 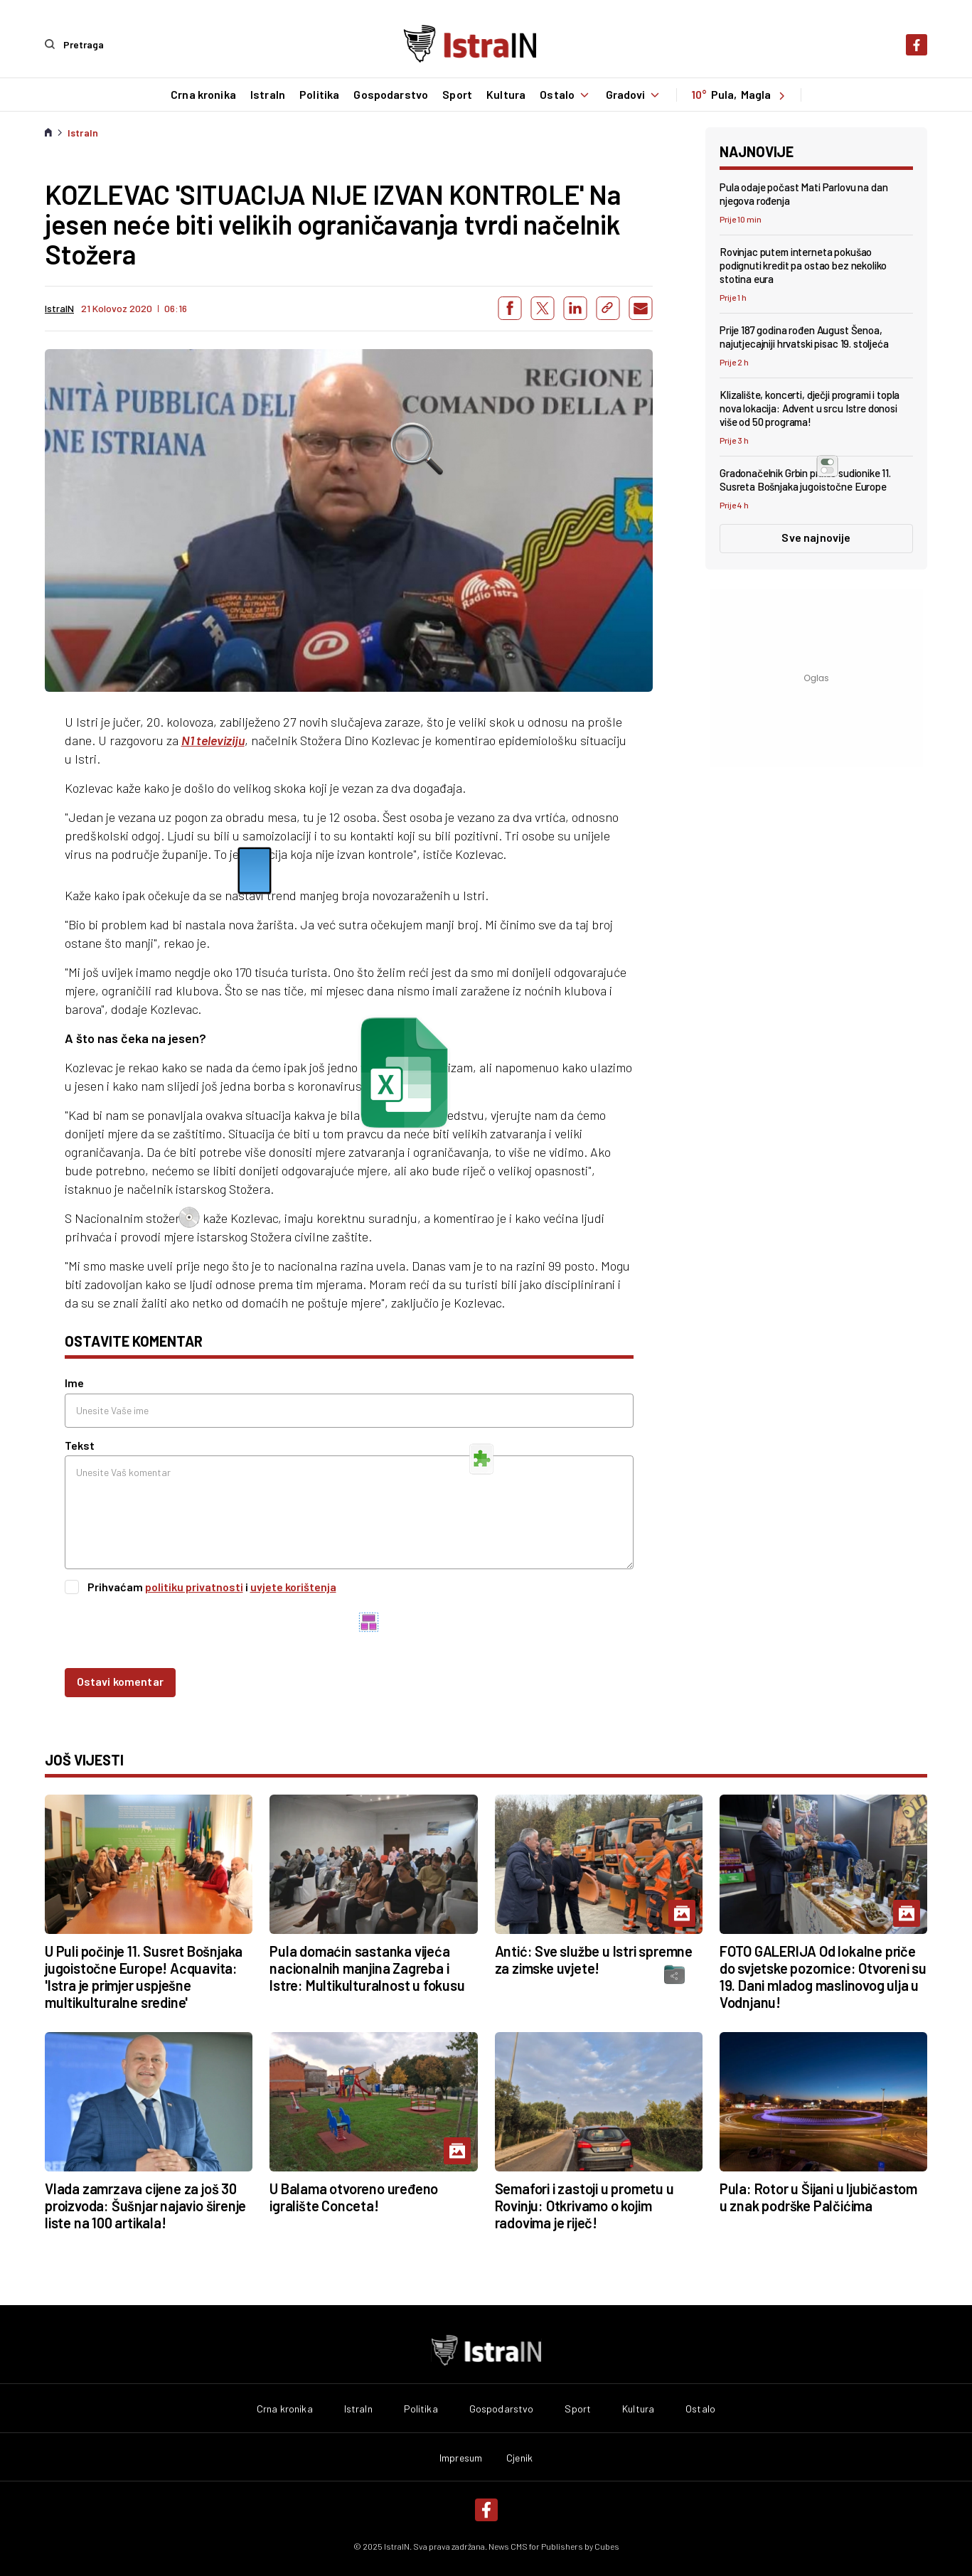 What do you see at coordinates (827, 466) in the screenshot?
I see `open gnome tweaks to customize system settings` at bounding box center [827, 466].